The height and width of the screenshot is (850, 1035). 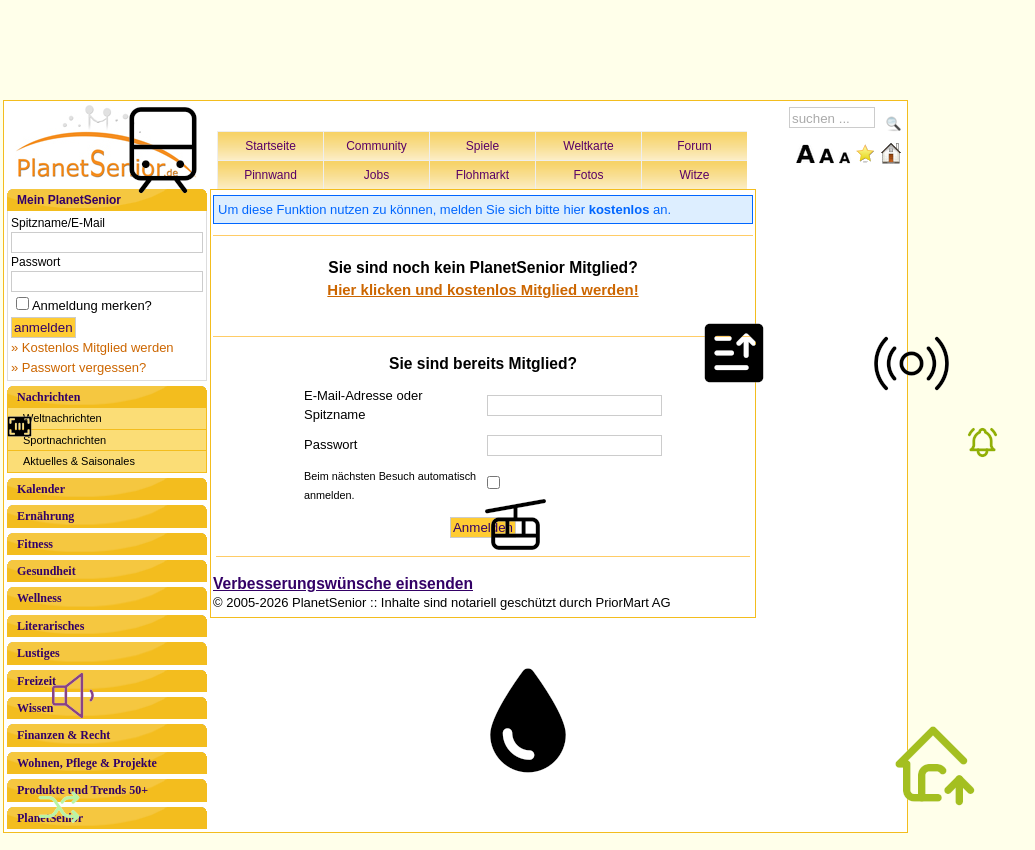 What do you see at coordinates (528, 722) in the screenshot?
I see `adjust water or hydration settings` at bounding box center [528, 722].